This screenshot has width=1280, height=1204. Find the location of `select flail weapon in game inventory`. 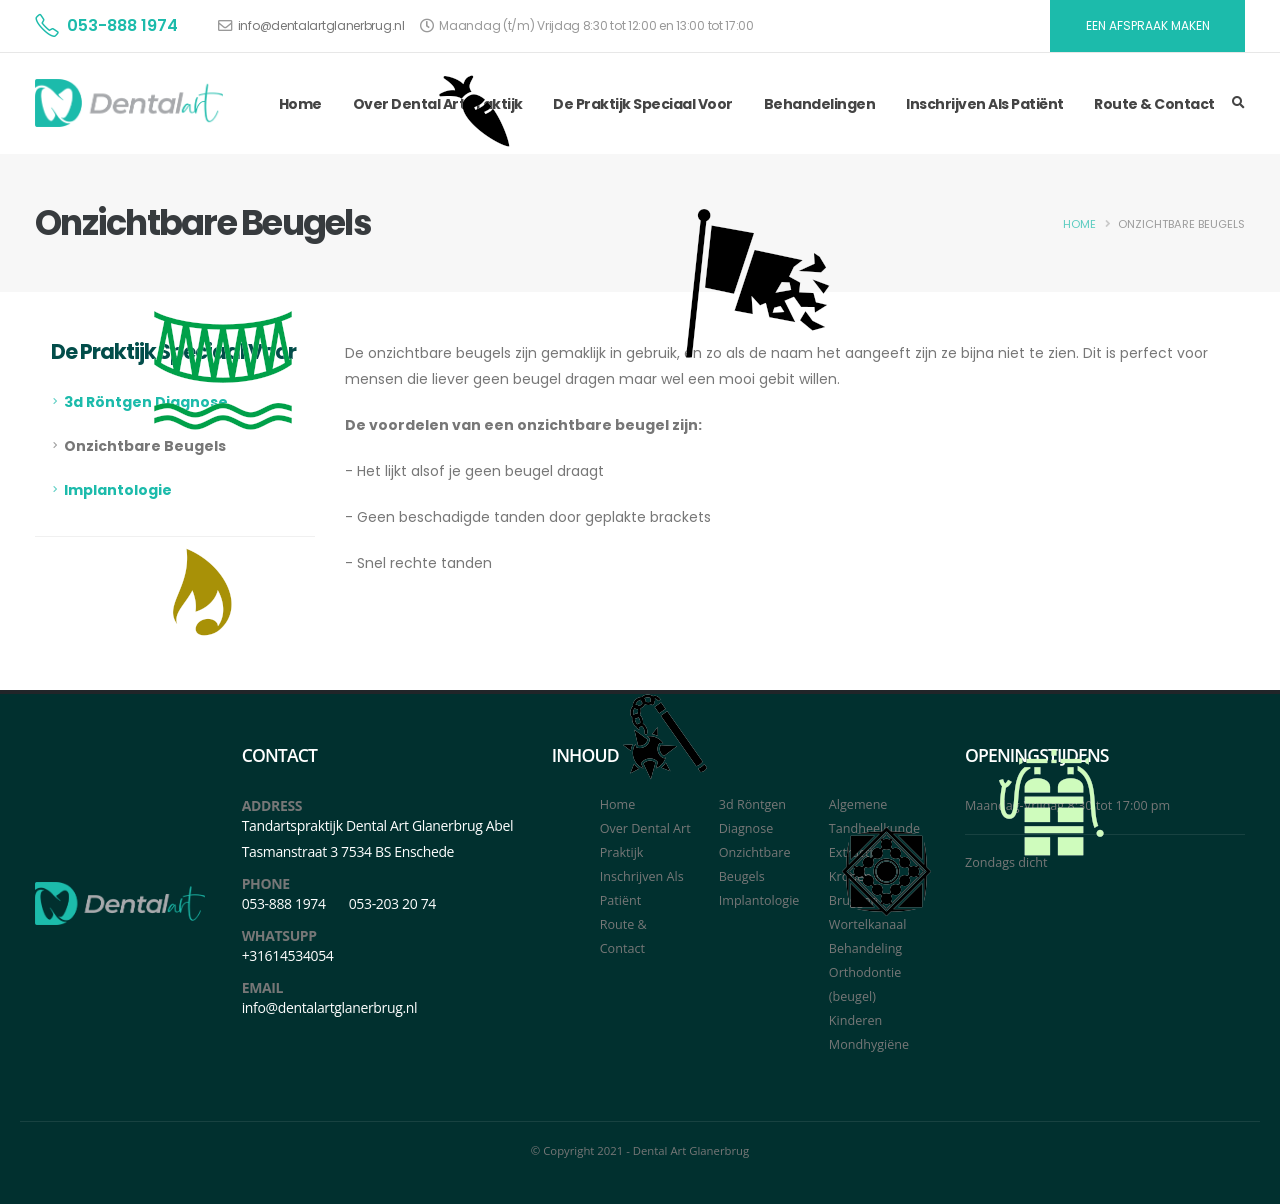

select flail weapon in game inventory is located at coordinates (665, 737).